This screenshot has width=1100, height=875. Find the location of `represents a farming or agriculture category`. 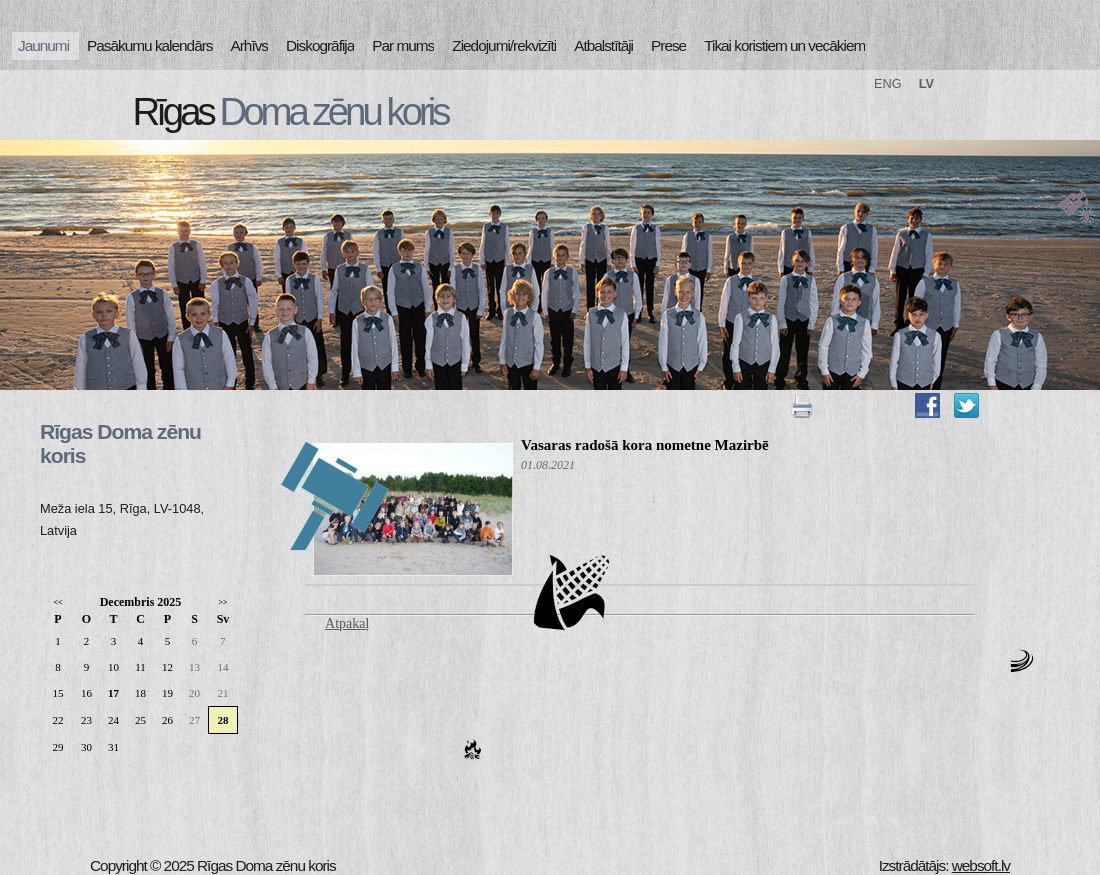

represents a farming or agriculture category is located at coordinates (571, 592).